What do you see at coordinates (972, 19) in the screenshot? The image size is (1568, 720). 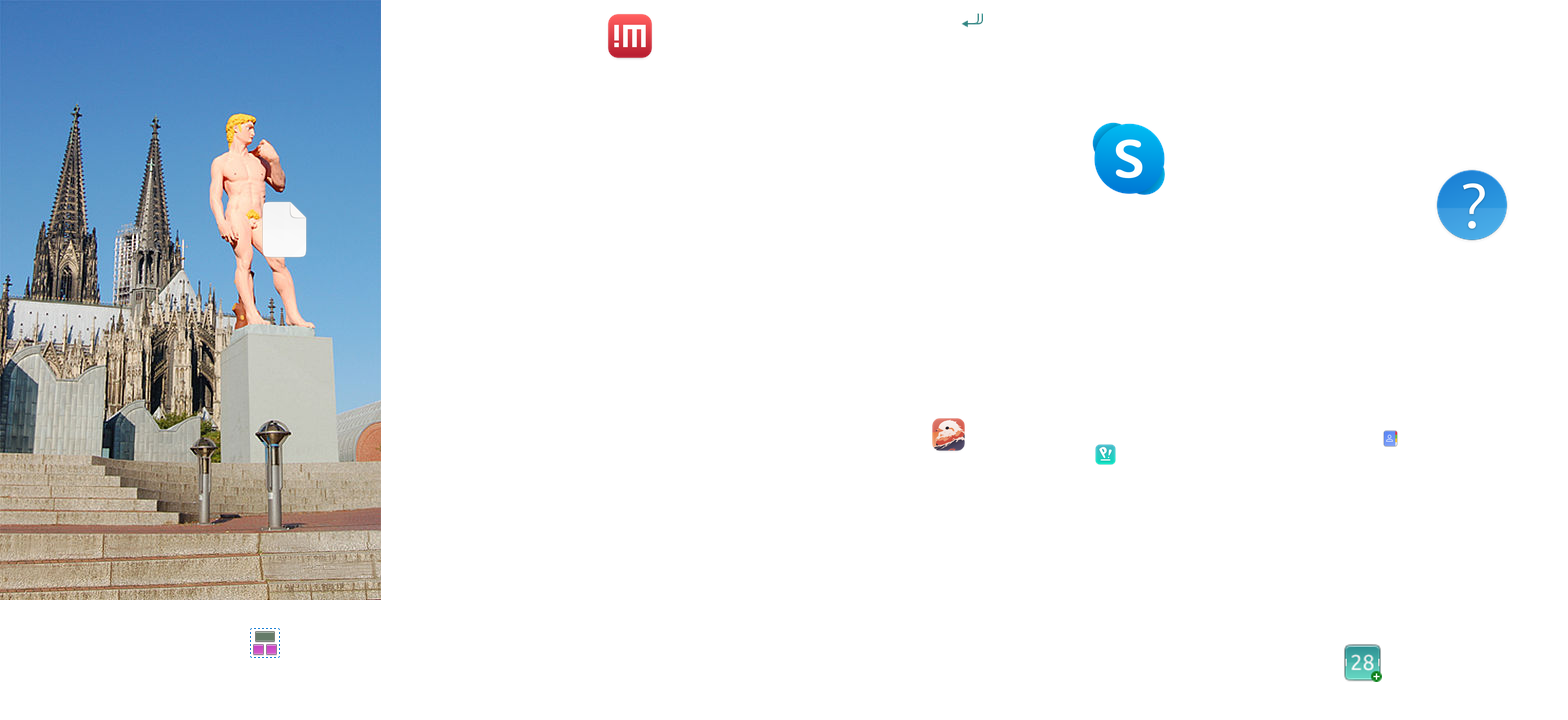 I see `reply to all recipients of an email` at bounding box center [972, 19].